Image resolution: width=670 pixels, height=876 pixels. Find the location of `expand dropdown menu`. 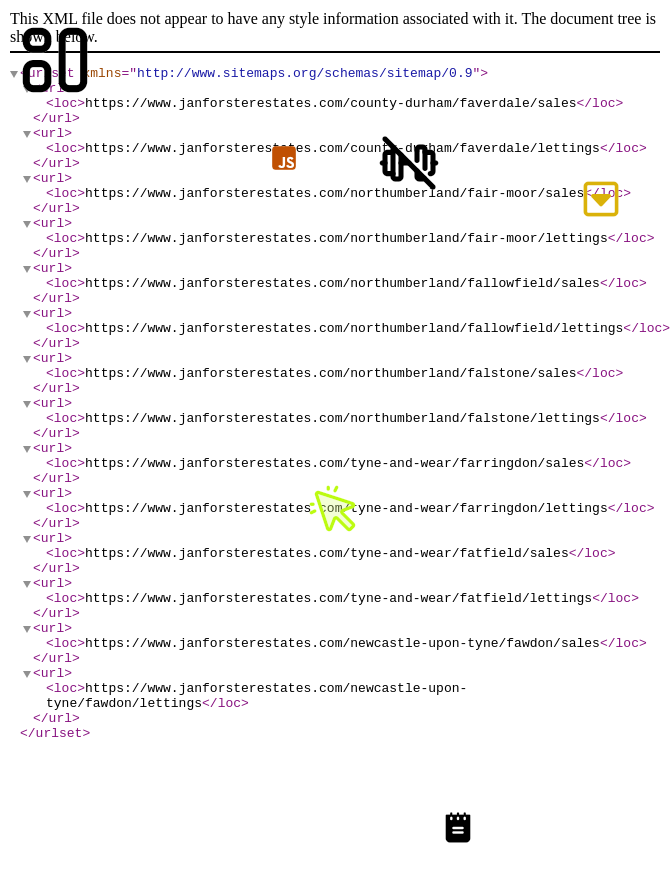

expand dropdown menu is located at coordinates (601, 199).